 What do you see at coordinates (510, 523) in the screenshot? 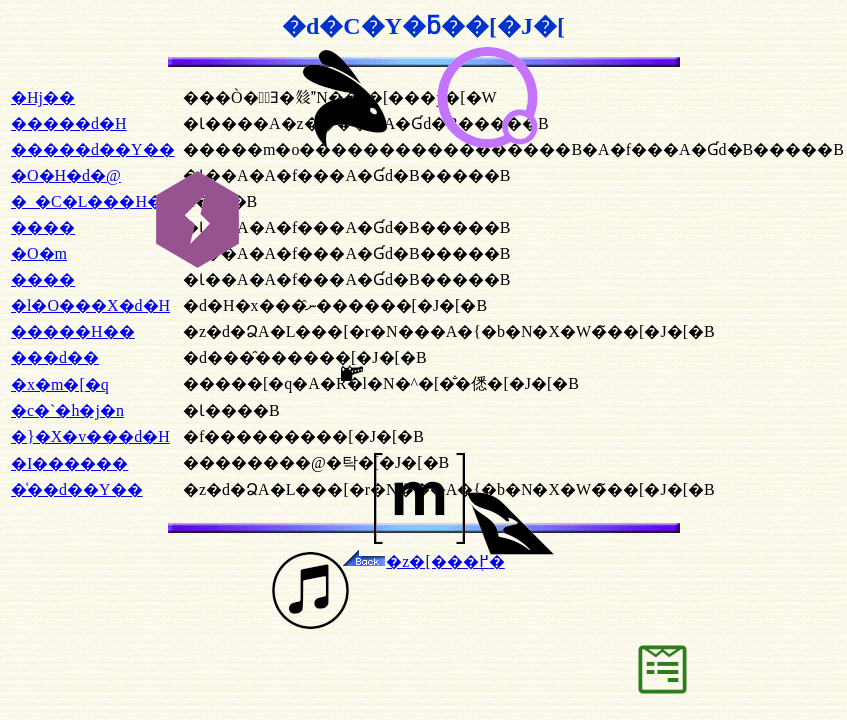
I see `open the Qantas airline app` at bounding box center [510, 523].